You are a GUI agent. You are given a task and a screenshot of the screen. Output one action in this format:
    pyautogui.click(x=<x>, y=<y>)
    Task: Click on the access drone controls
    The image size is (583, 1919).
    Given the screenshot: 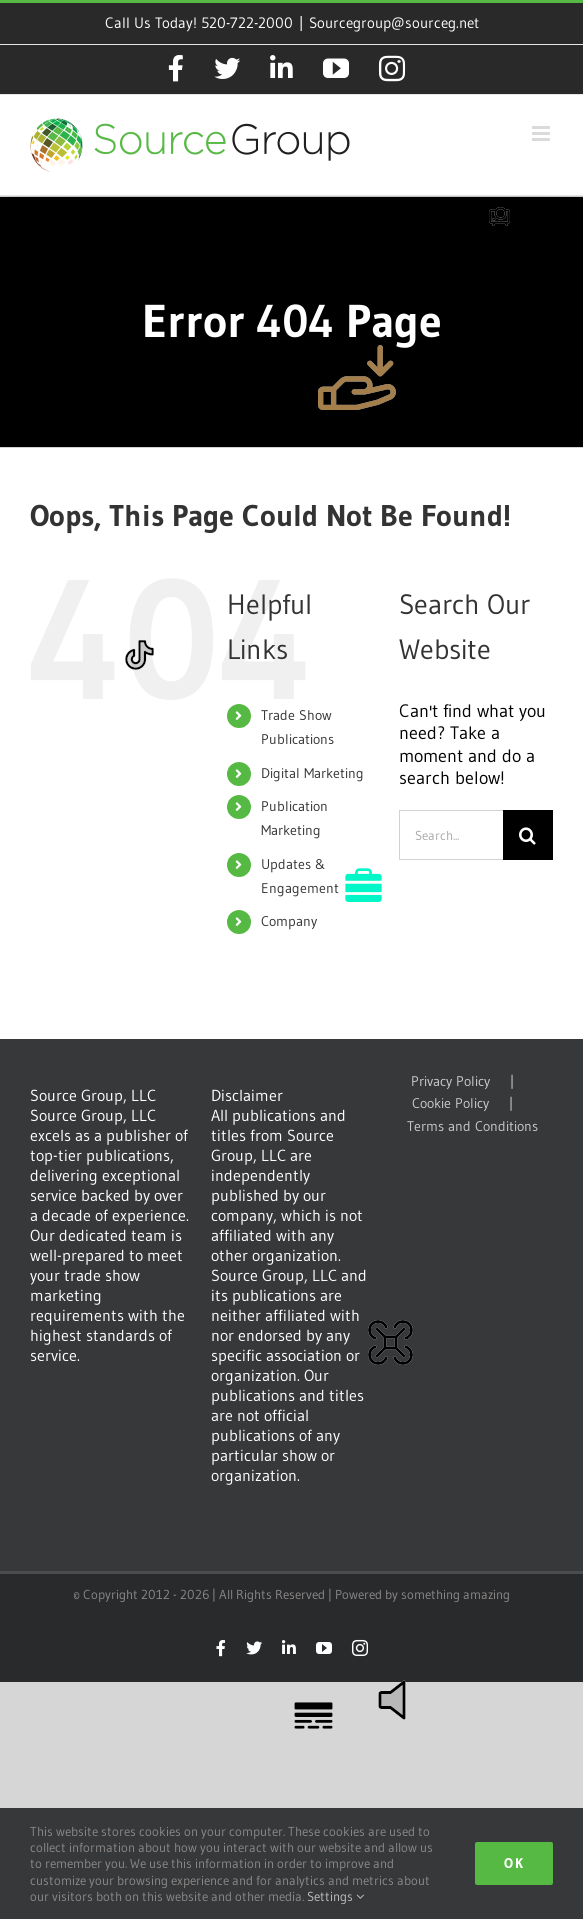 What is the action you would take?
    pyautogui.click(x=390, y=1342)
    